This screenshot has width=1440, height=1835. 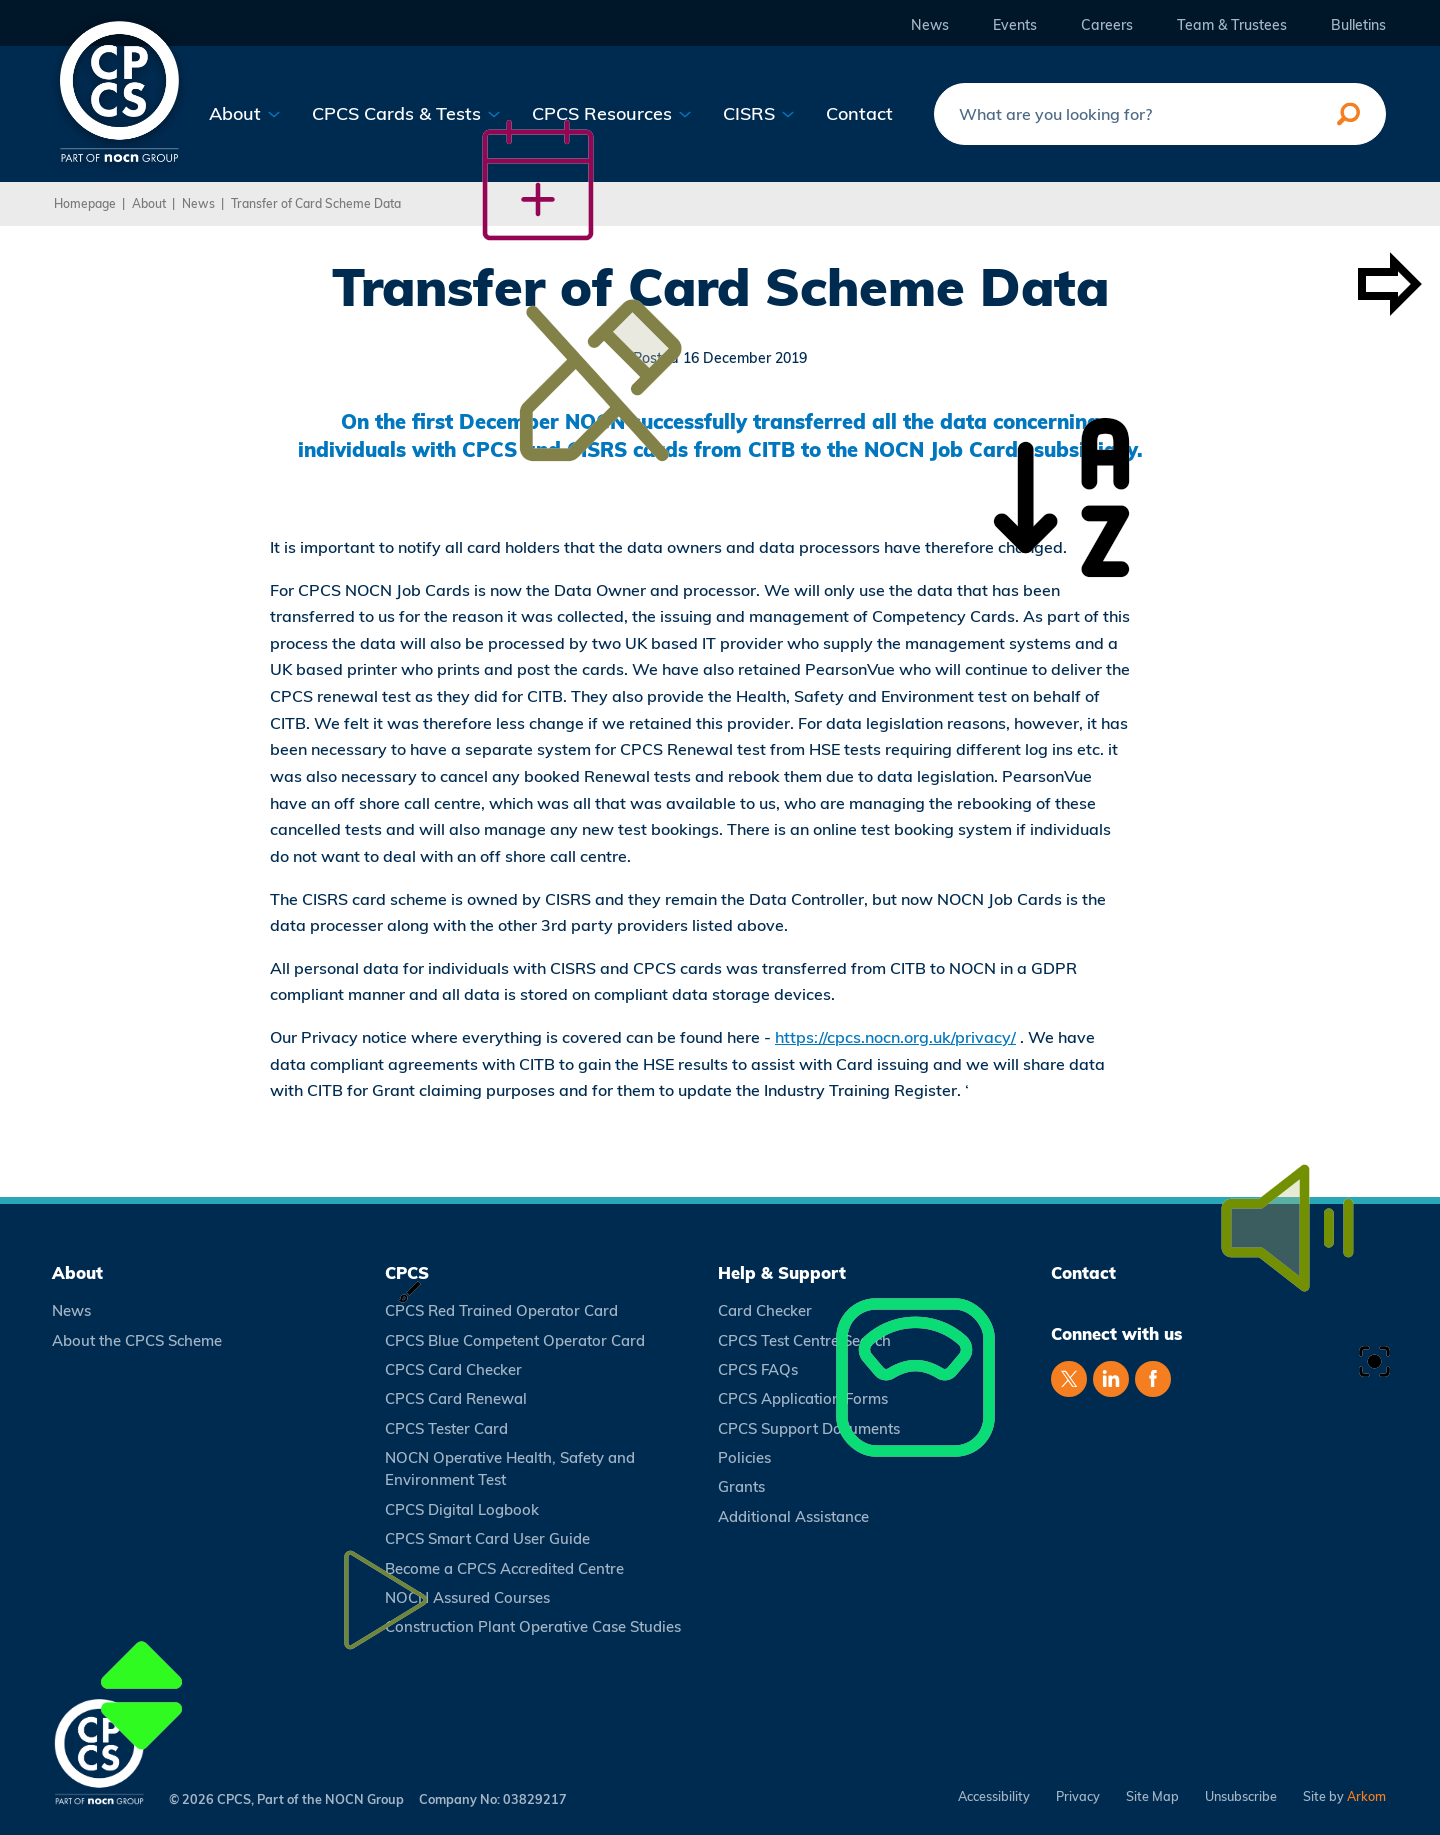 I want to click on view weight or measurement data, so click(x=915, y=1377).